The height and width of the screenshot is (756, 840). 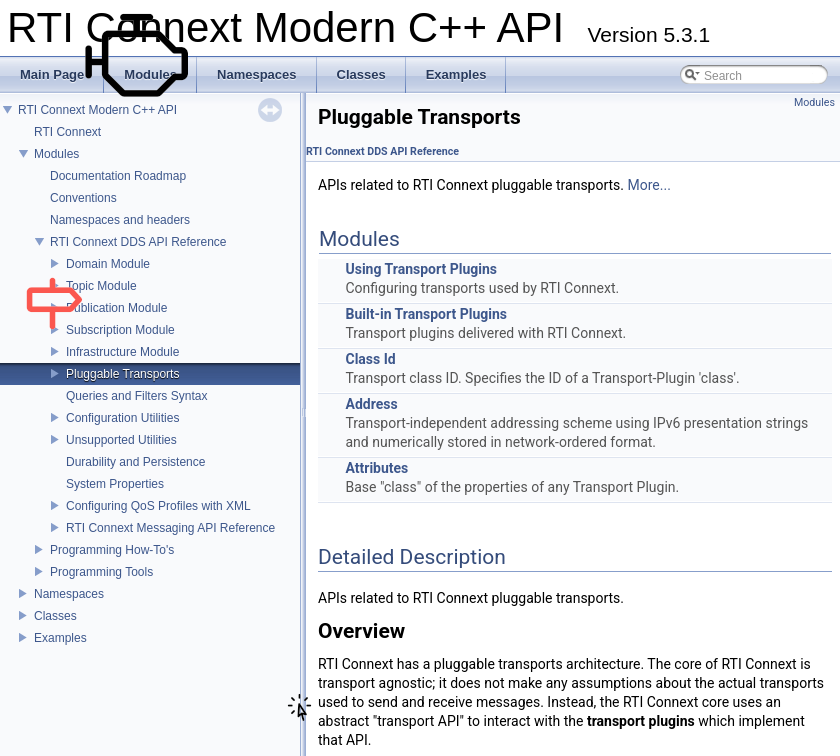 What do you see at coordinates (135, 57) in the screenshot?
I see `view engine or vehicle diagnostics` at bounding box center [135, 57].